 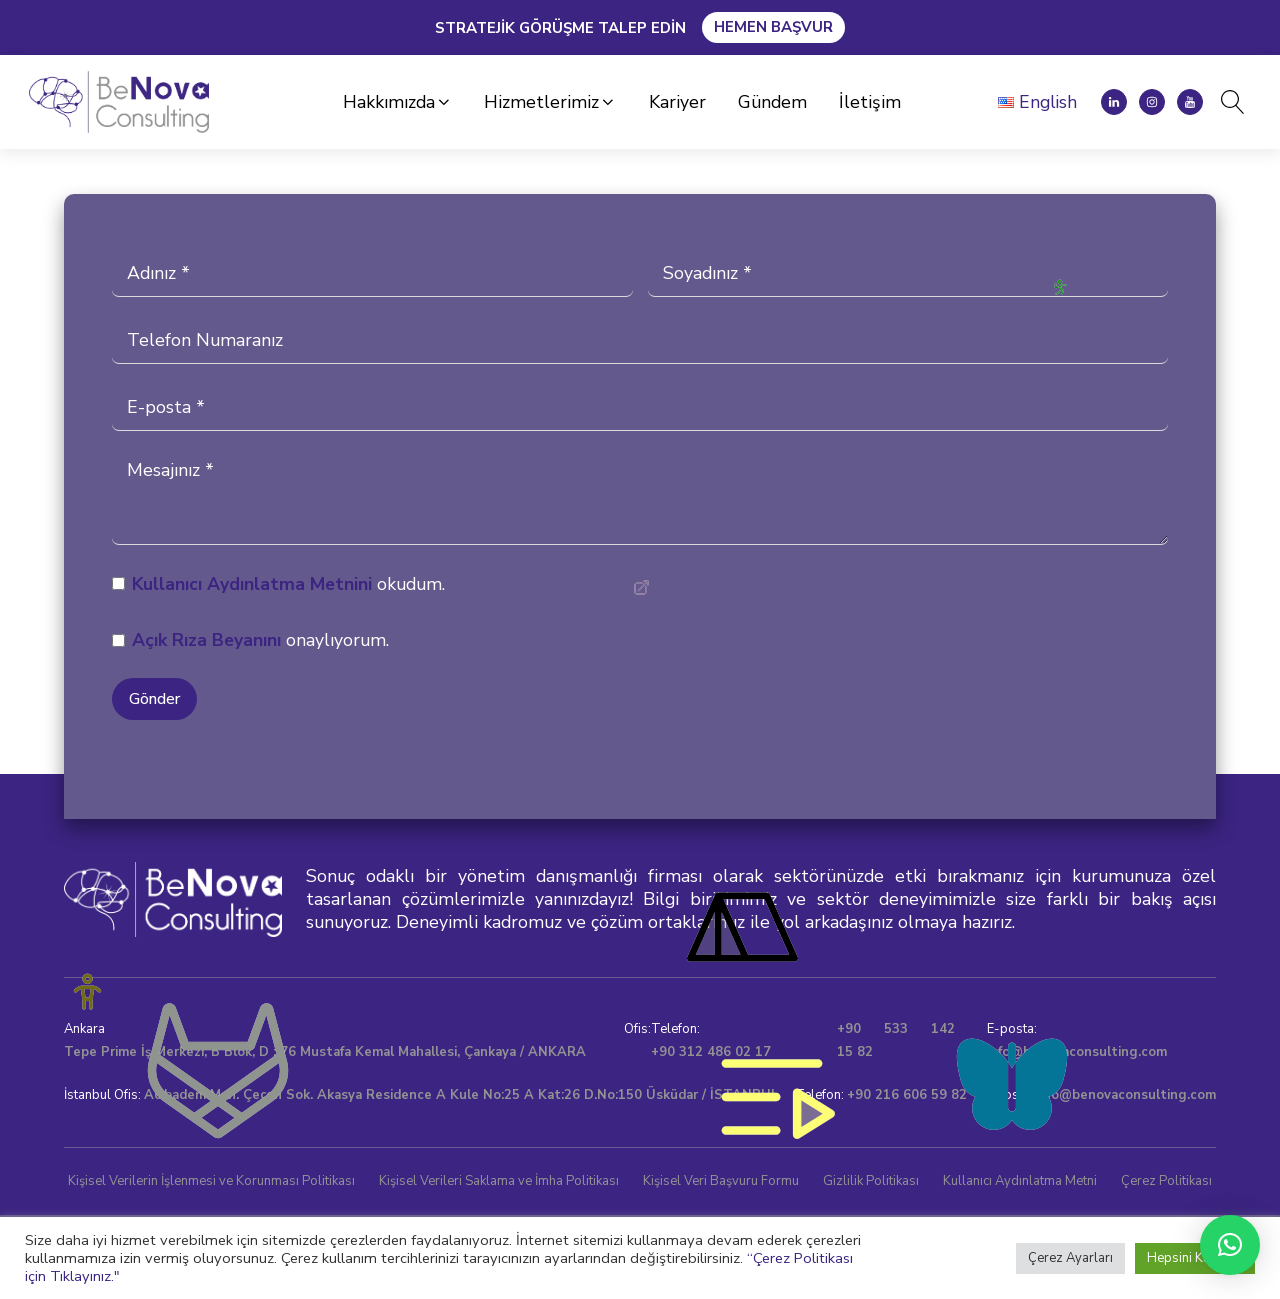 What do you see at coordinates (641, 587) in the screenshot?
I see `open link in a new tab or window` at bounding box center [641, 587].